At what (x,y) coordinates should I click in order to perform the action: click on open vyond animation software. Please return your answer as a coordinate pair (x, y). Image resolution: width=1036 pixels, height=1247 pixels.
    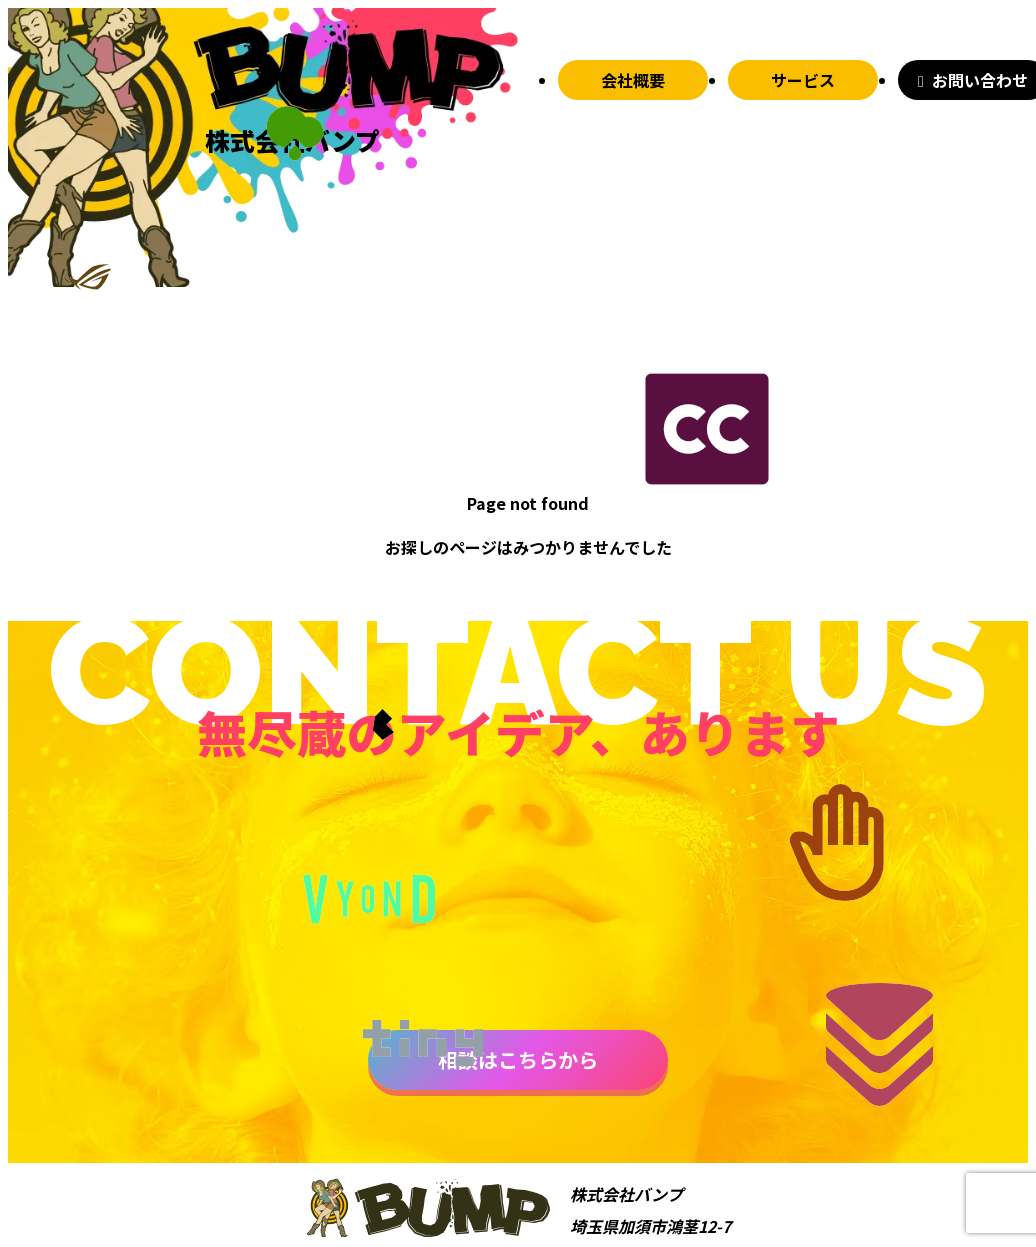
    Looking at the image, I should click on (369, 899).